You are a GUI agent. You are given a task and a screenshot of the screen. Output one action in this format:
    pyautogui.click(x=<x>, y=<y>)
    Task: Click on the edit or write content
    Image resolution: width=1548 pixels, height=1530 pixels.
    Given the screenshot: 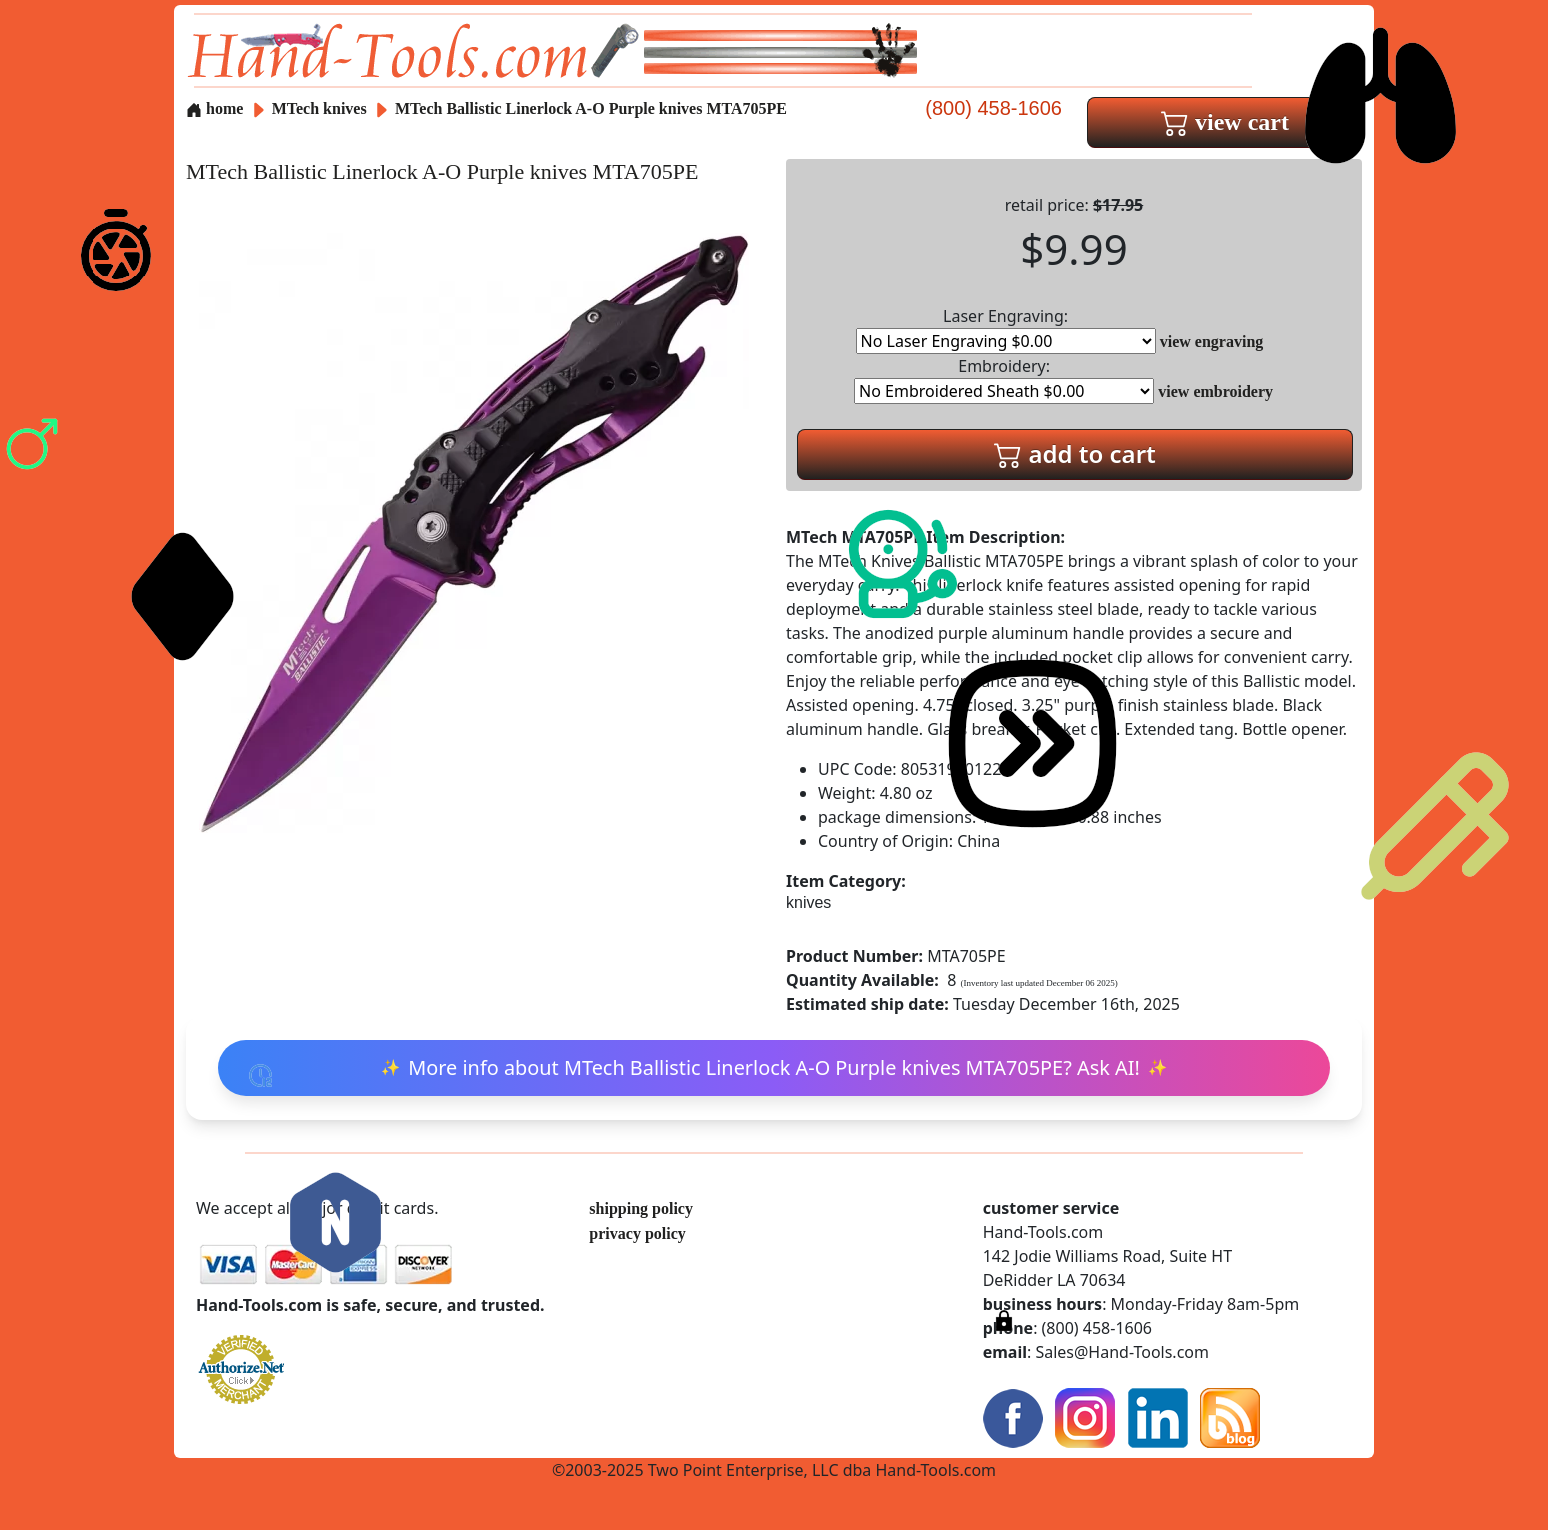 What is the action you would take?
    pyautogui.click(x=1431, y=830)
    